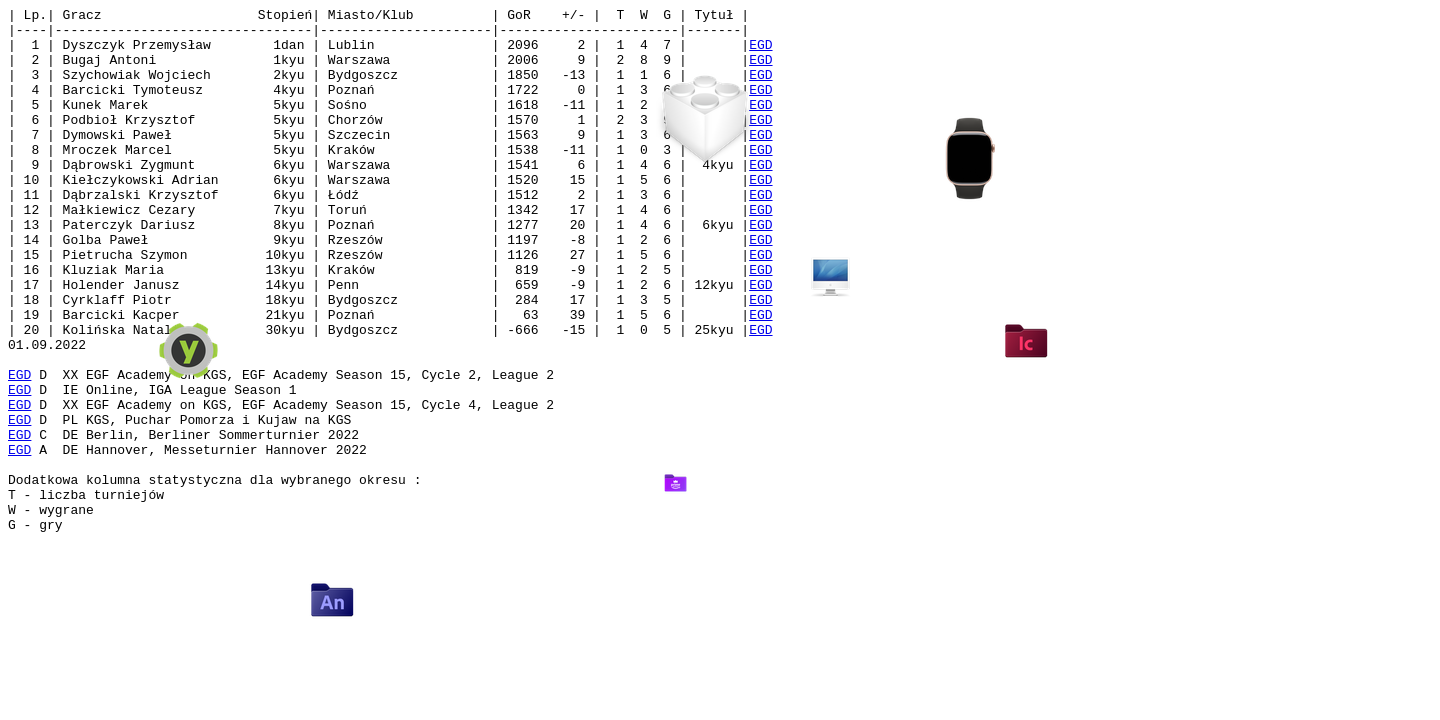 The height and width of the screenshot is (720, 1440). Describe the element at coordinates (704, 119) in the screenshot. I see `a quicklook plugin or generator component` at that location.